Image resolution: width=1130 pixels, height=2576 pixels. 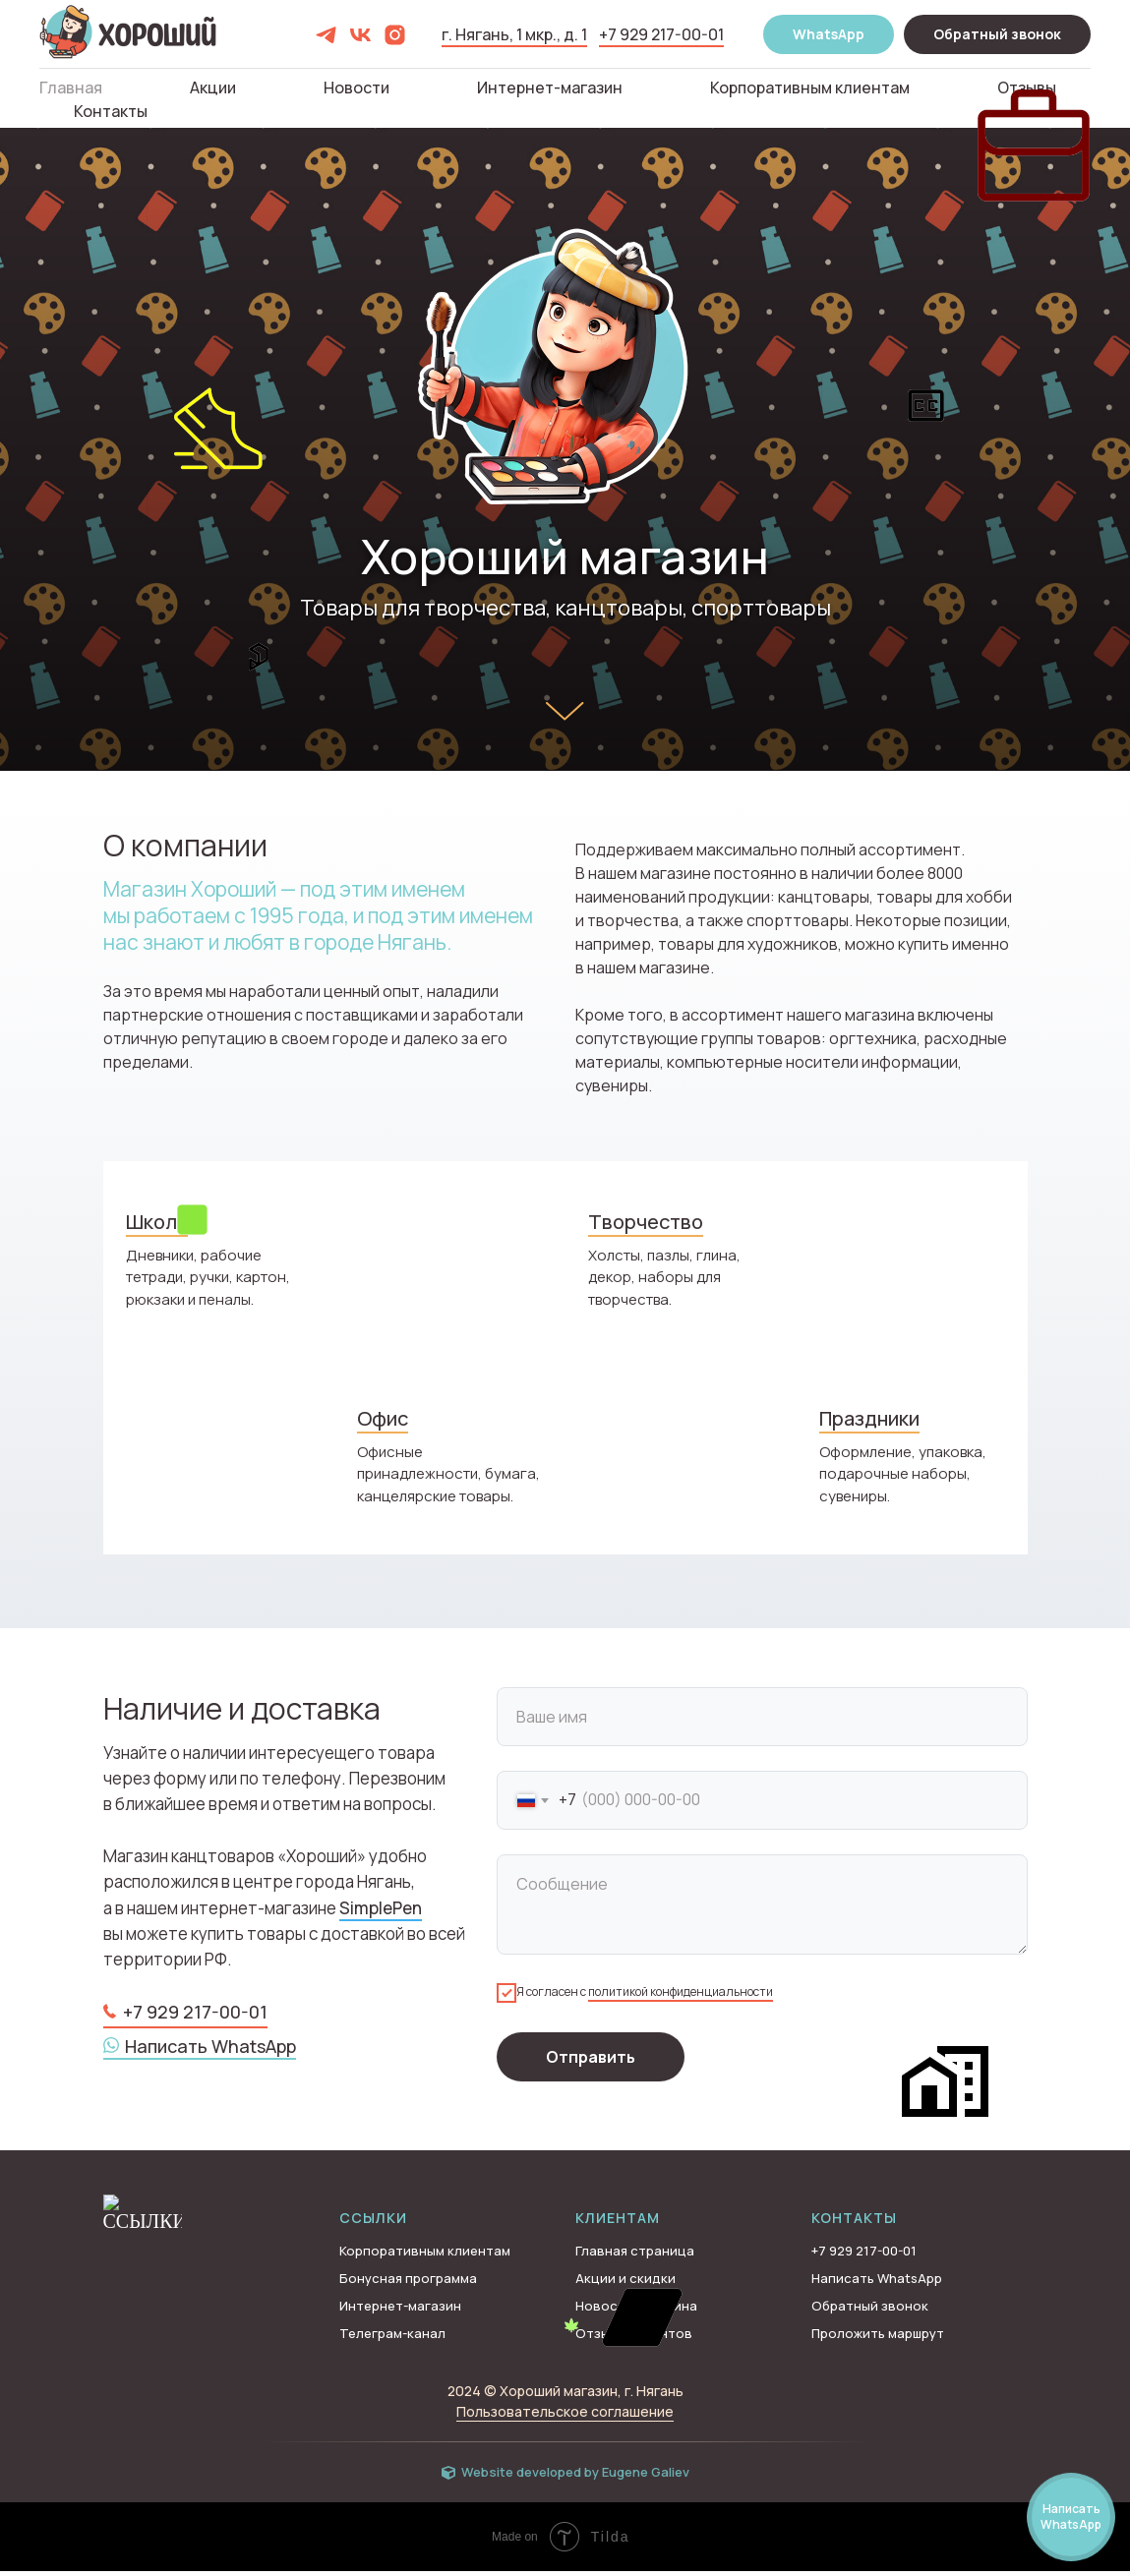 I want to click on open Printables 3D printing community, so click(x=259, y=657).